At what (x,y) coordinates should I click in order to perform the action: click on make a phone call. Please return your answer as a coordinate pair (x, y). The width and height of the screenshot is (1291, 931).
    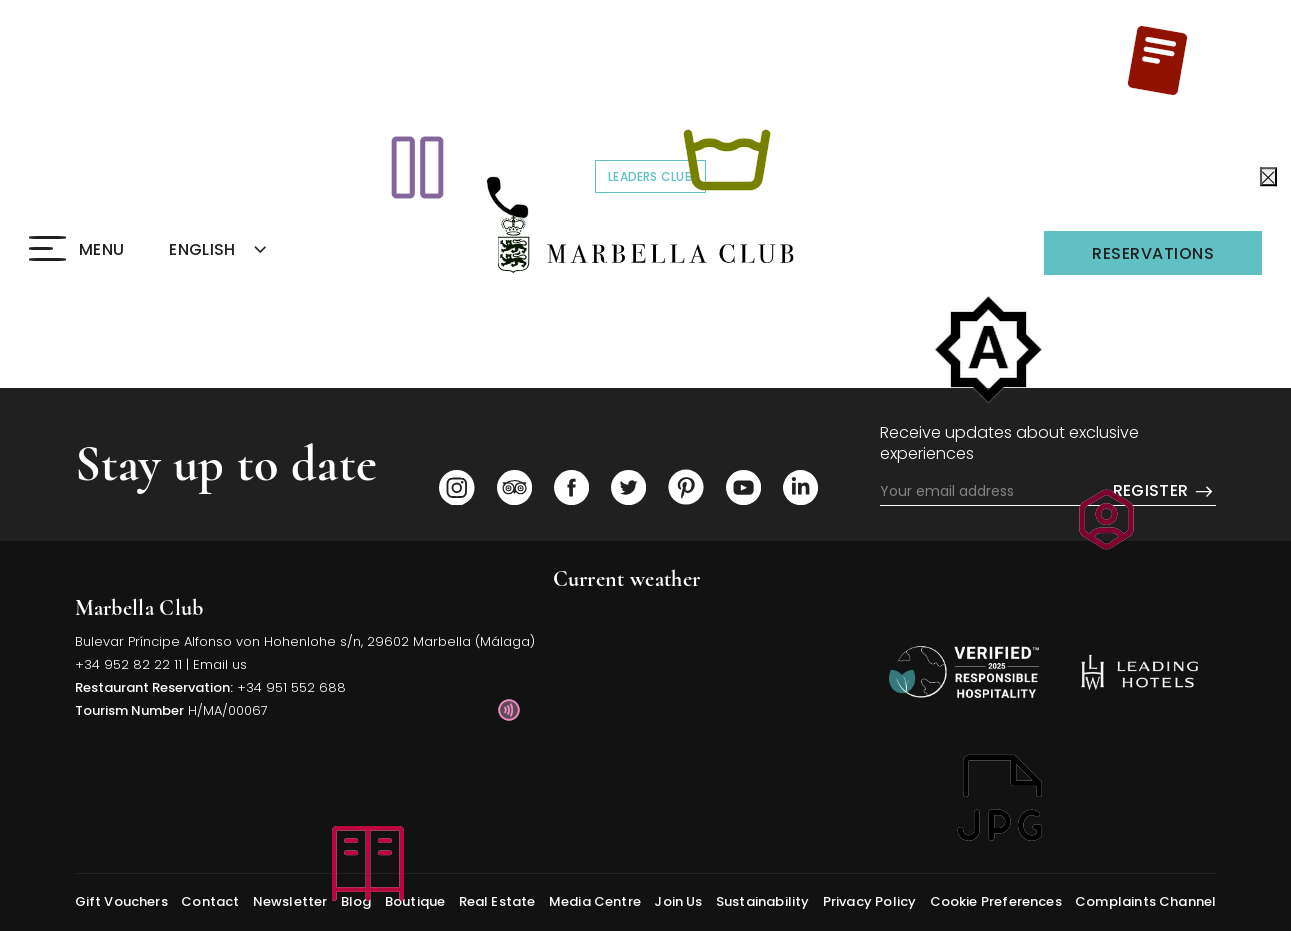
    Looking at the image, I should click on (507, 197).